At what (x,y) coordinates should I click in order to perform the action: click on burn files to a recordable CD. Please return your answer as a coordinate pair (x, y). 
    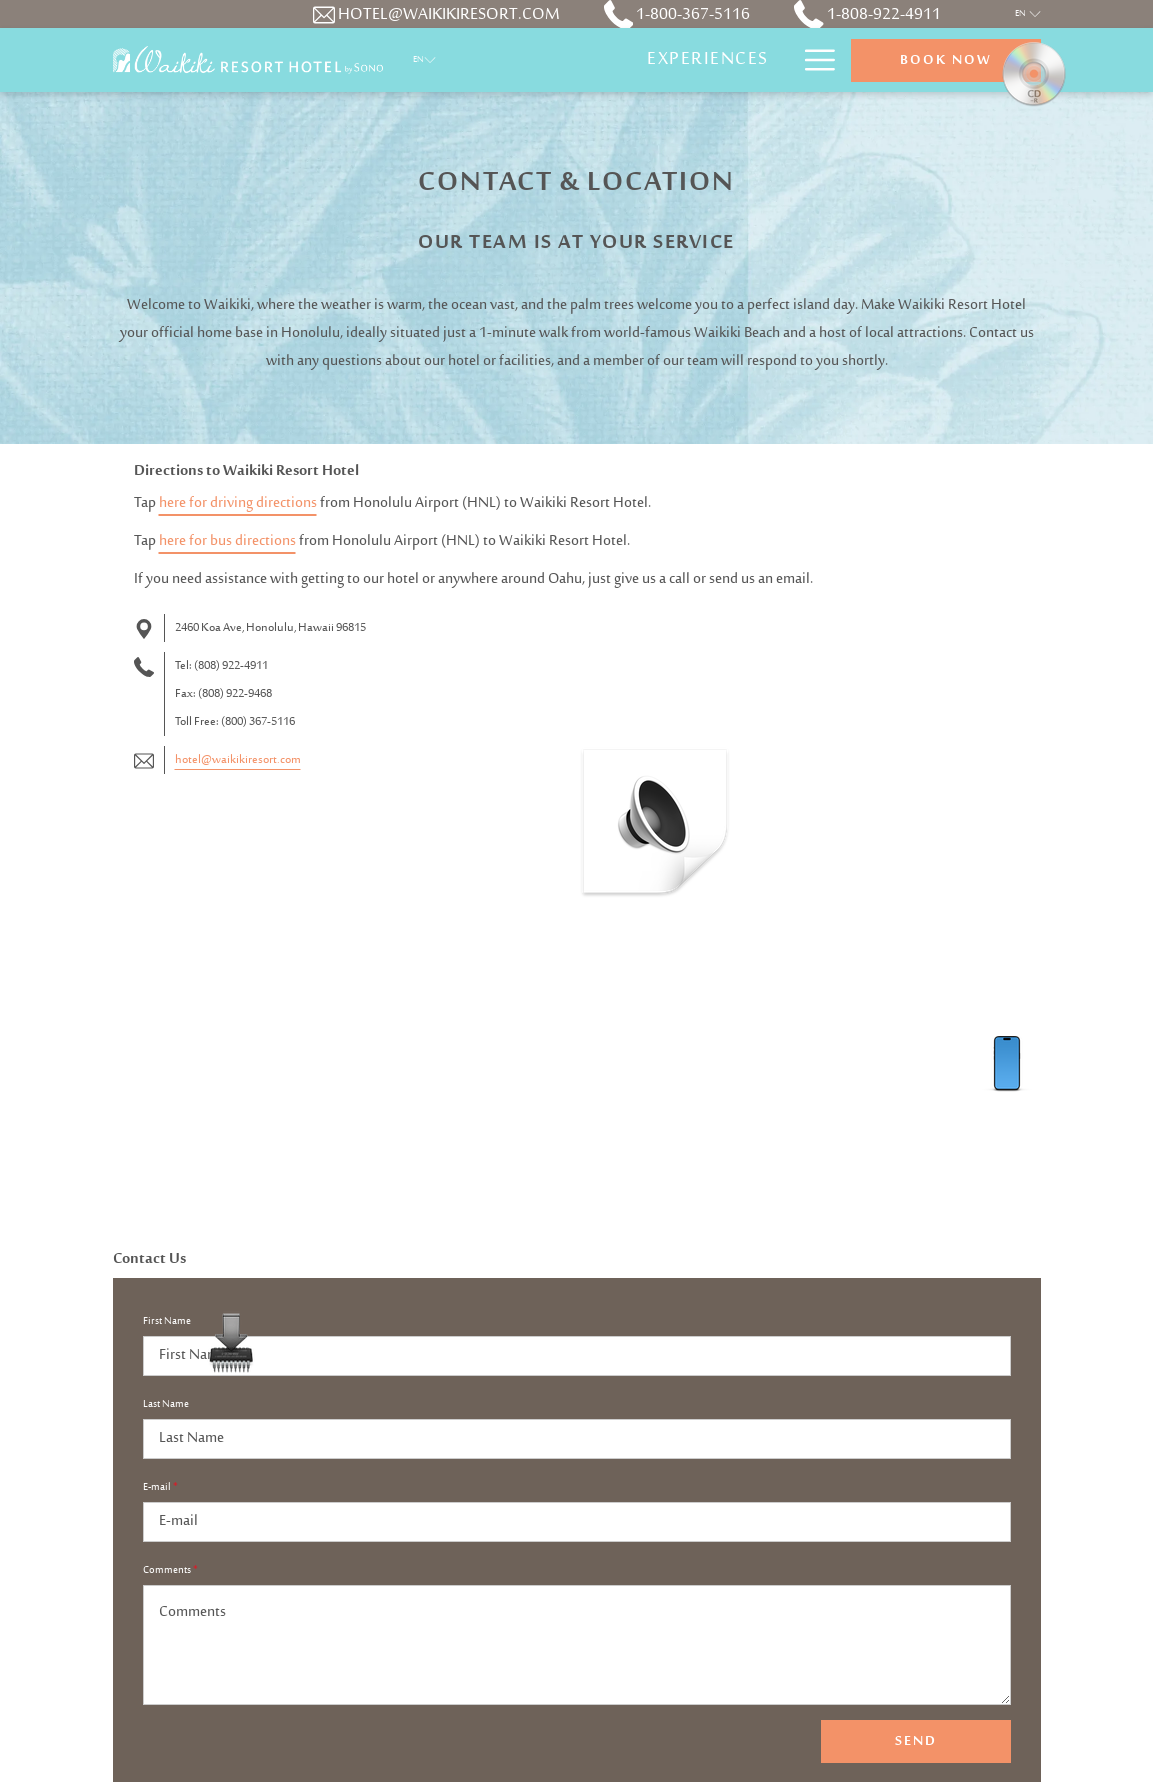
    Looking at the image, I should click on (1034, 75).